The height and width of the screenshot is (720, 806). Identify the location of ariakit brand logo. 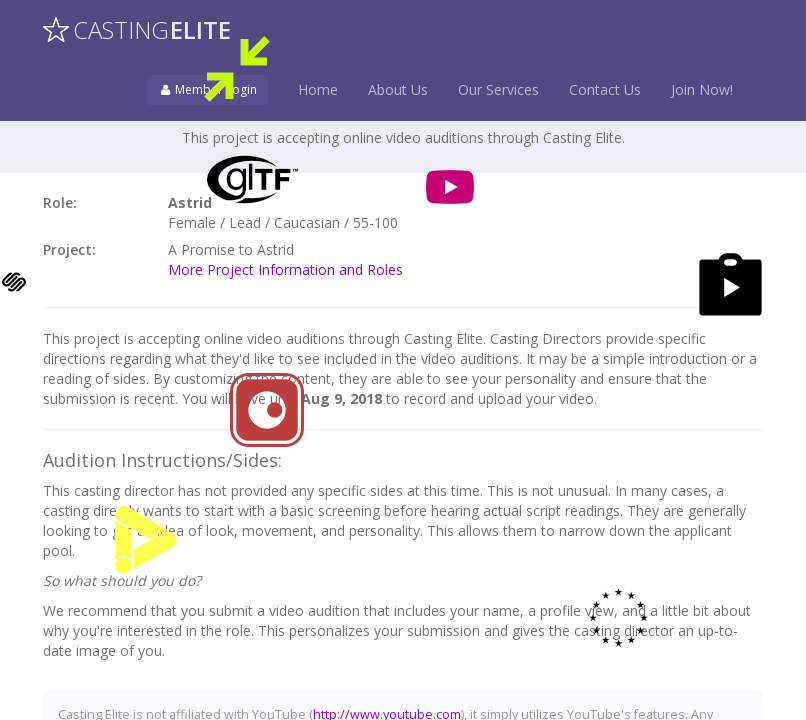
(267, 410).